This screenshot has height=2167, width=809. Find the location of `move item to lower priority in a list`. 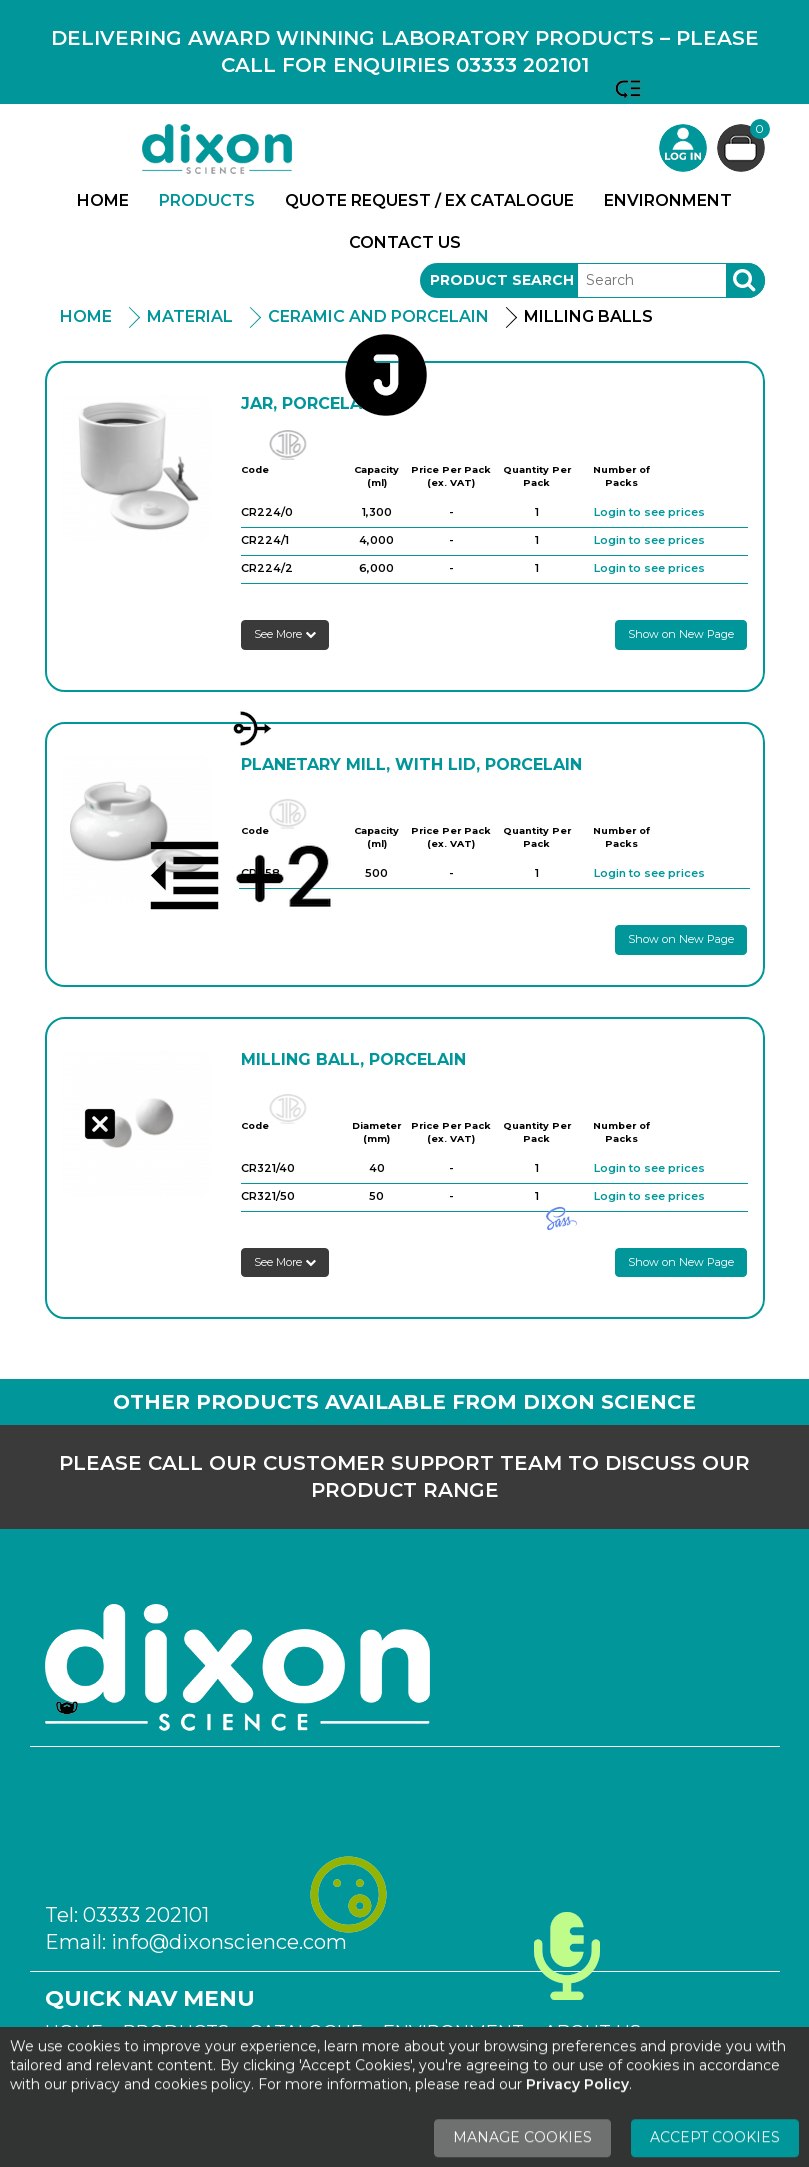

move item to lower priority in a list is located at coordinates (628, 89).